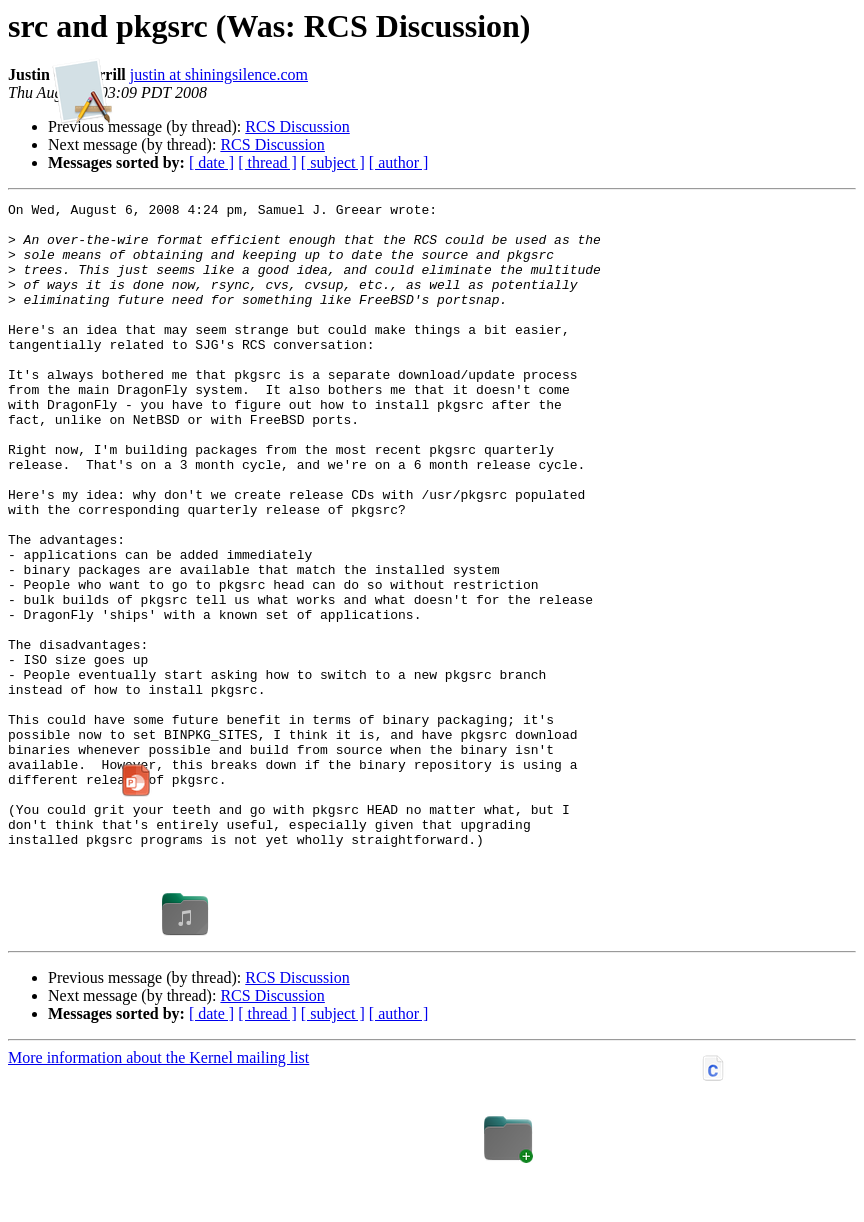 The width and height of the screenshot is (864, 1222). What do you see at coordinates (713, 1068) in the screenshot?
I see `a C programming language source file` at bounding box center [713, 1068].